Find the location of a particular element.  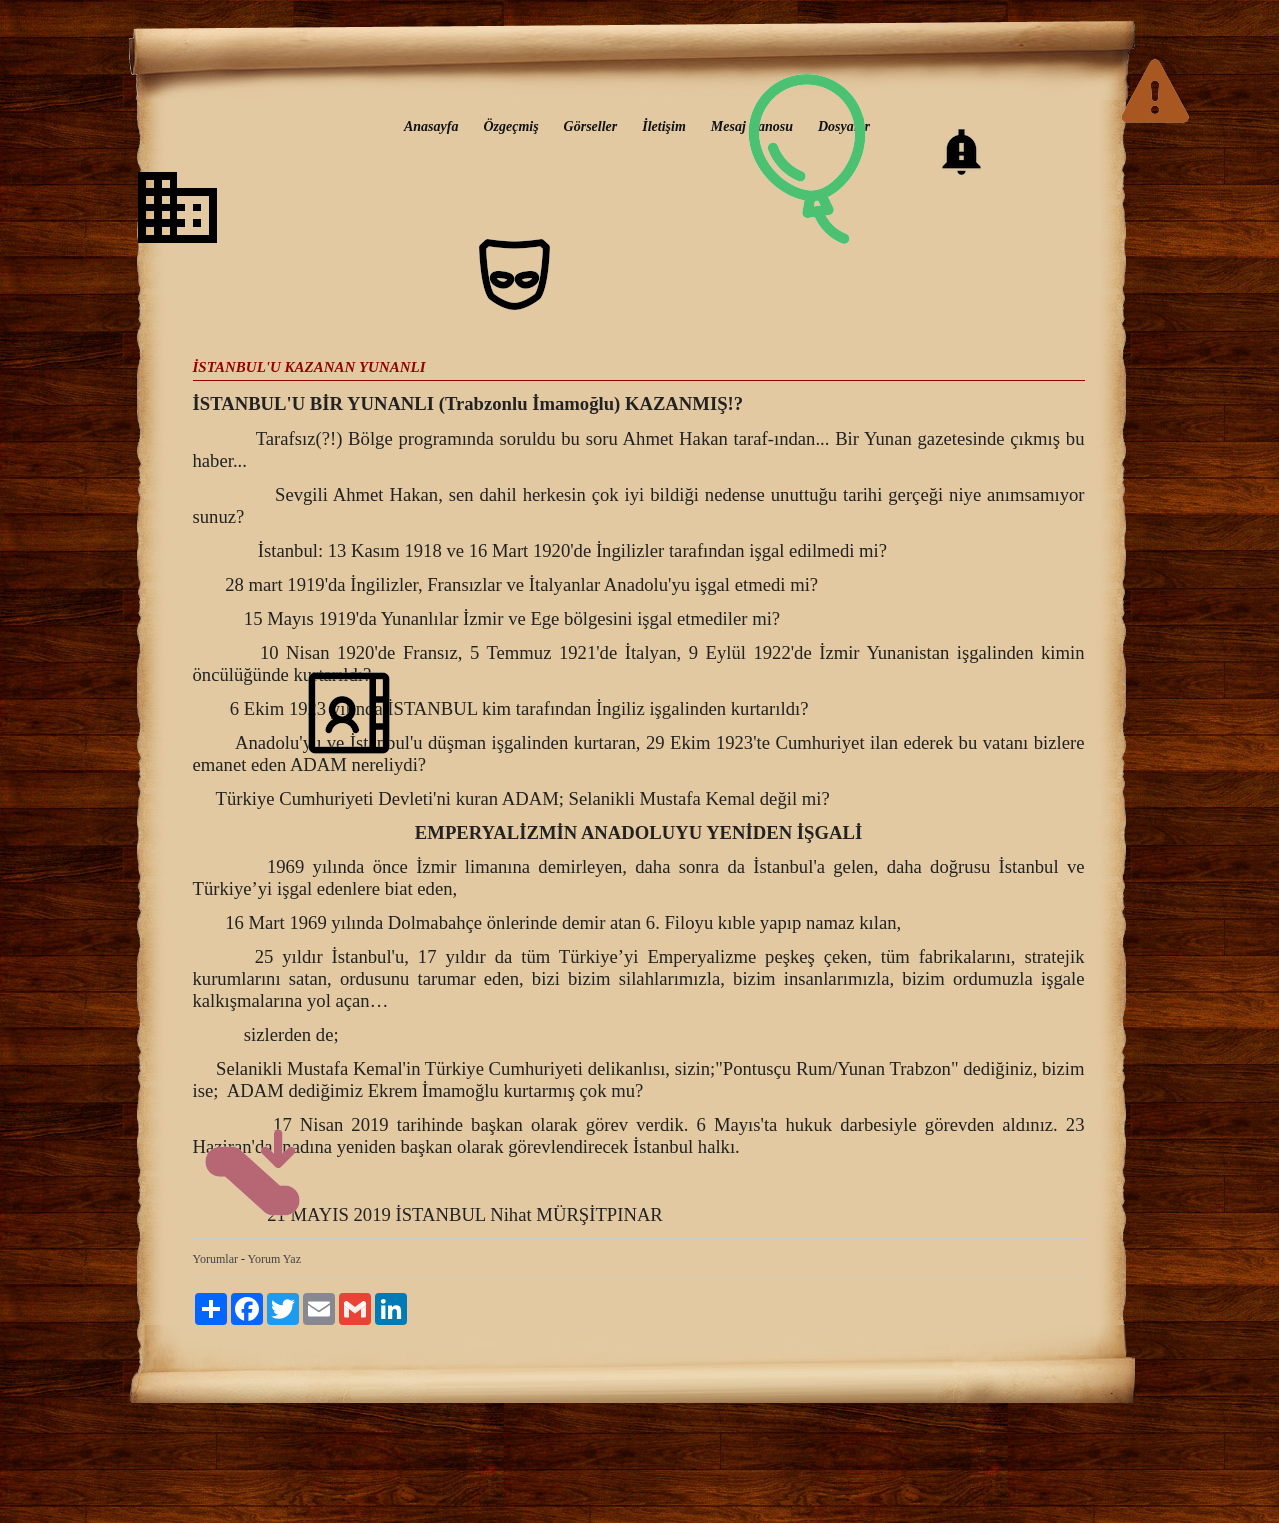

view business contact information is located at coordinates (177, 207).